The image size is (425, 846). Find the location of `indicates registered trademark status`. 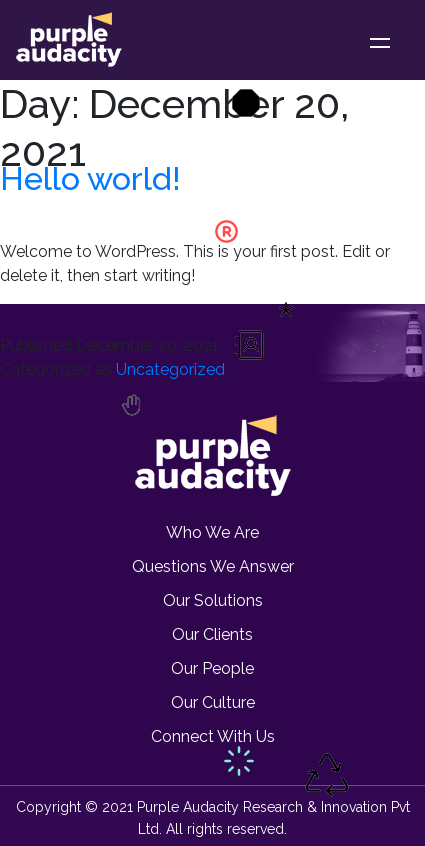

indicates registered trademark status is located at coordinates (226, 231).